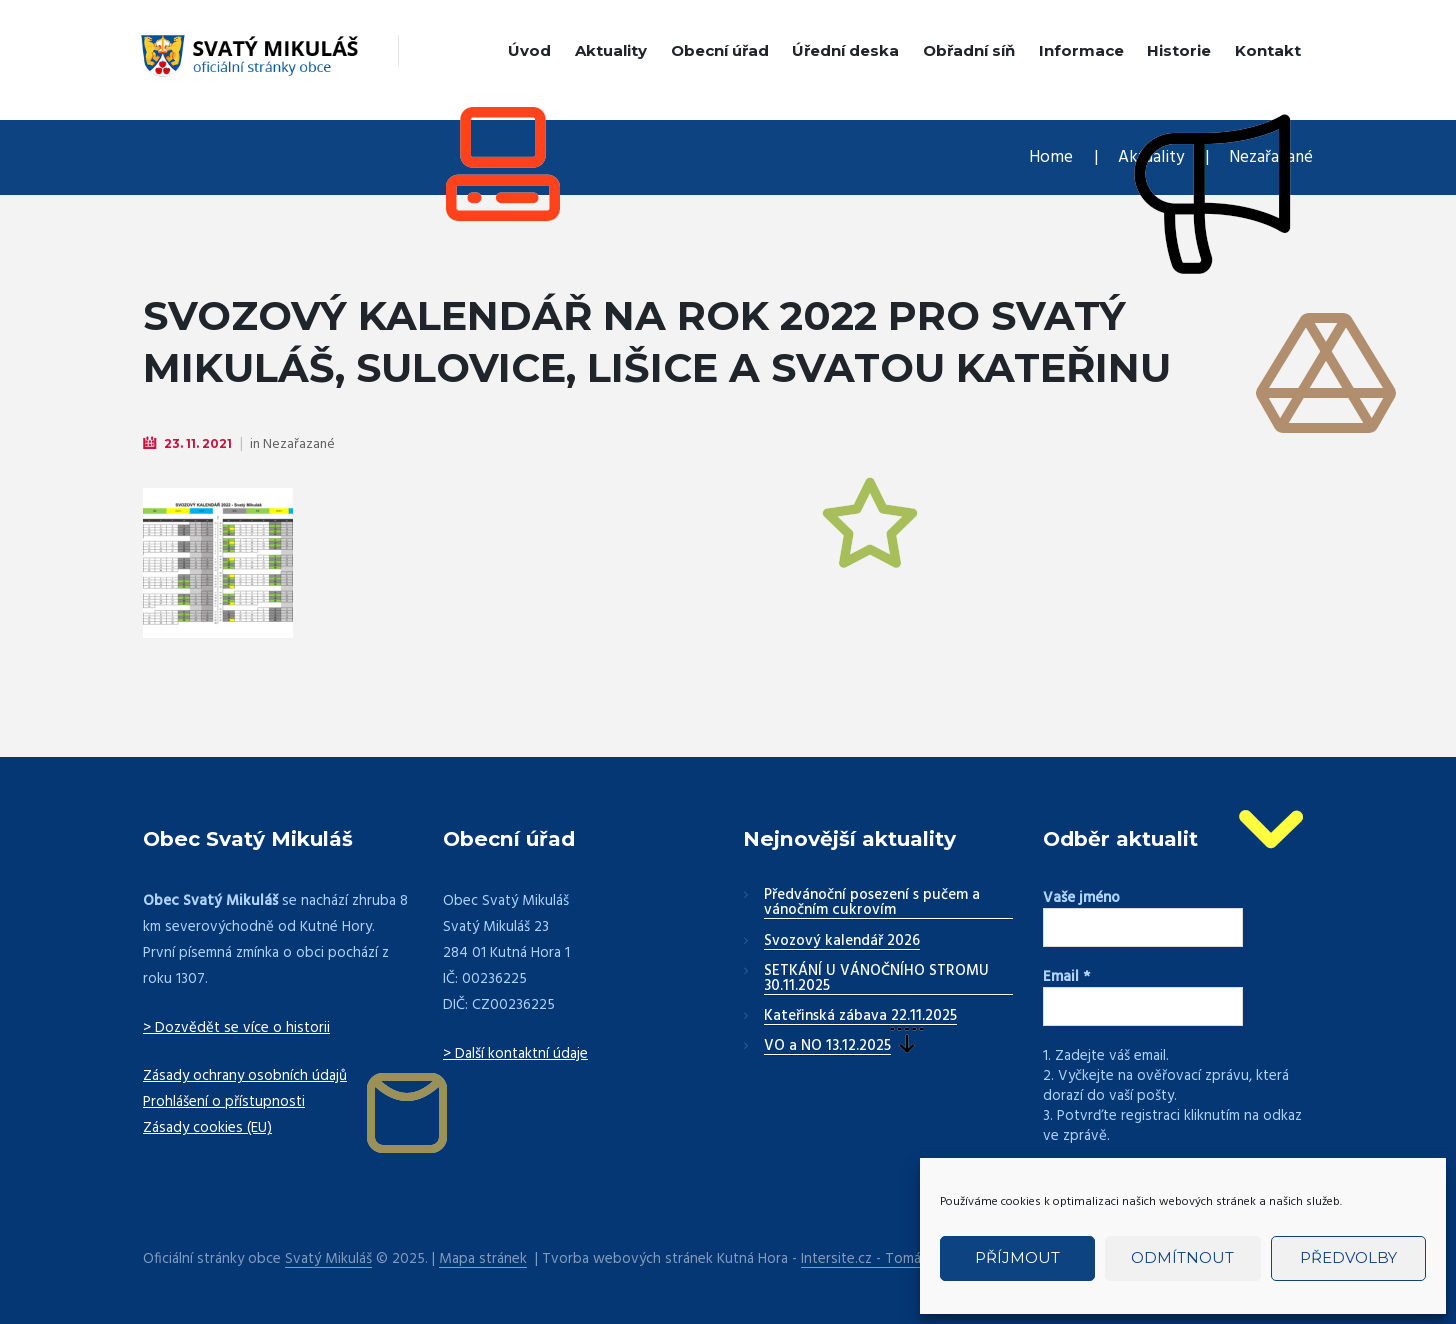  Describe the element at coordinates (1216, 196) in the screenshot. I see `make an announcement` at that location.